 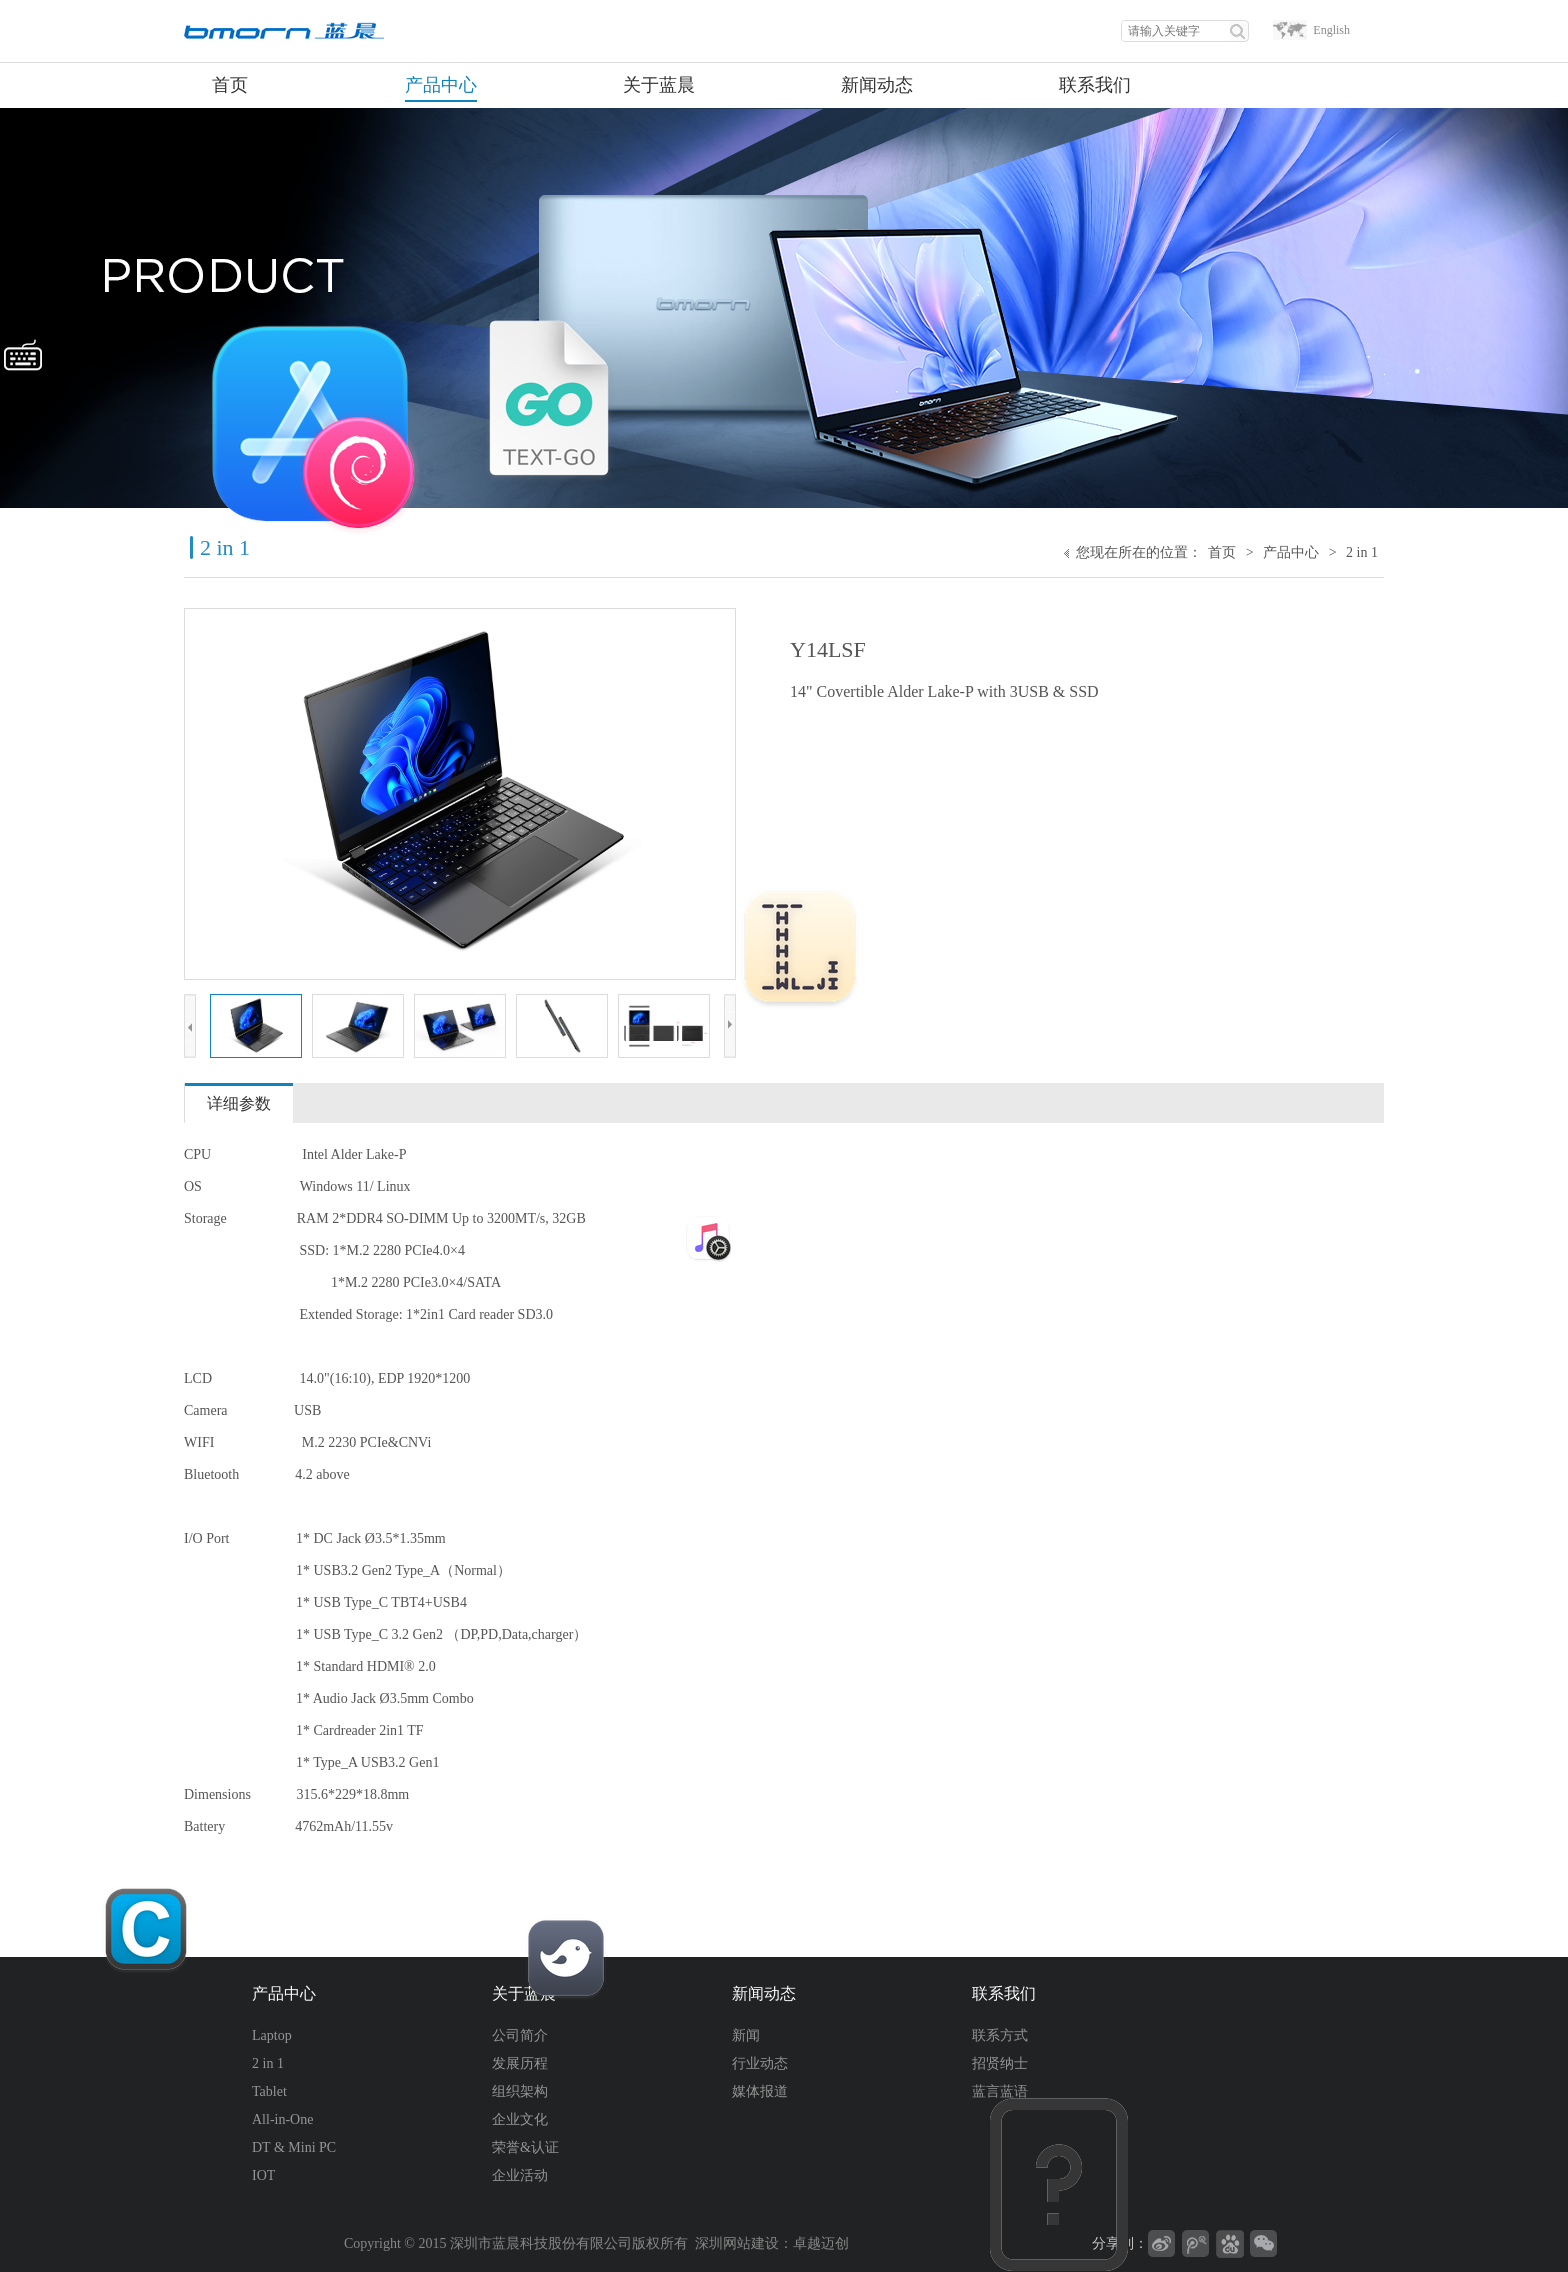 What do you see at coordinates (800, 947) in the screenshot?
I see `open letterpress text editor app` at bounding box center [800, 947].